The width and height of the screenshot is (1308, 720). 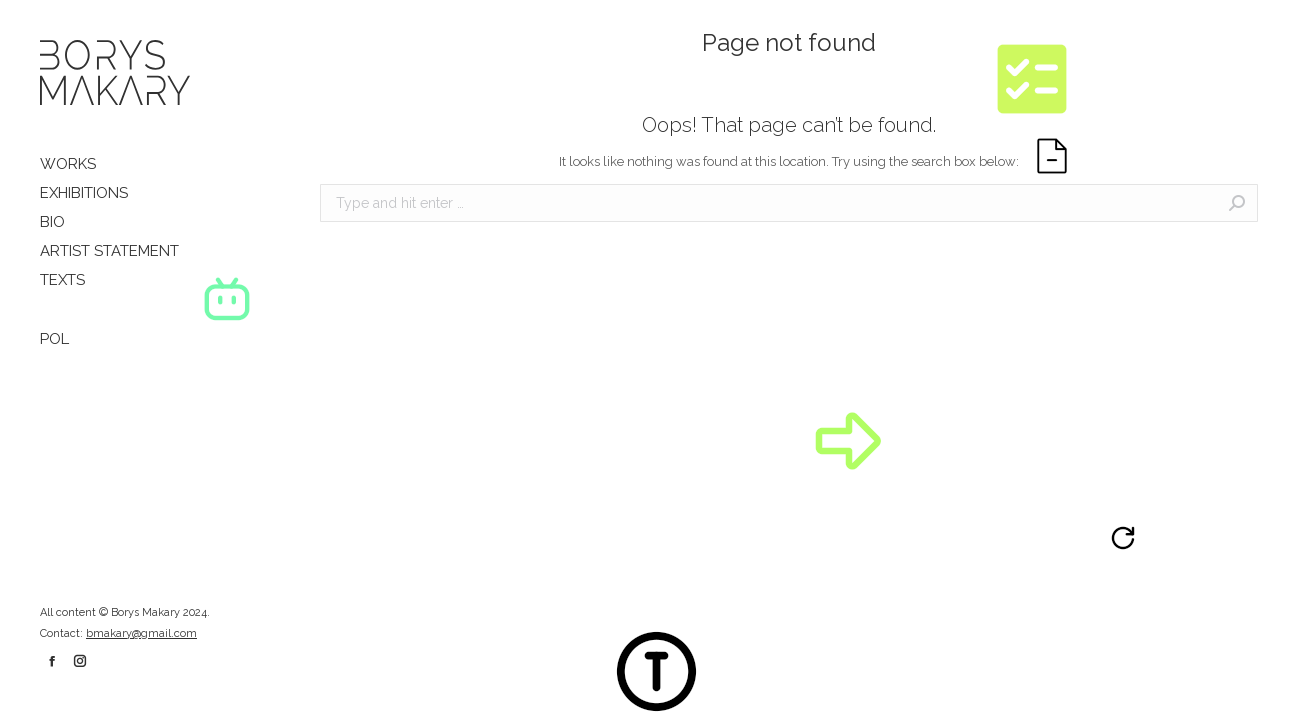 What do you see at coordinates (1032, 79) in the screenshot?
I see `view completed tasks or checklist` at bounding box center [1032, 79].